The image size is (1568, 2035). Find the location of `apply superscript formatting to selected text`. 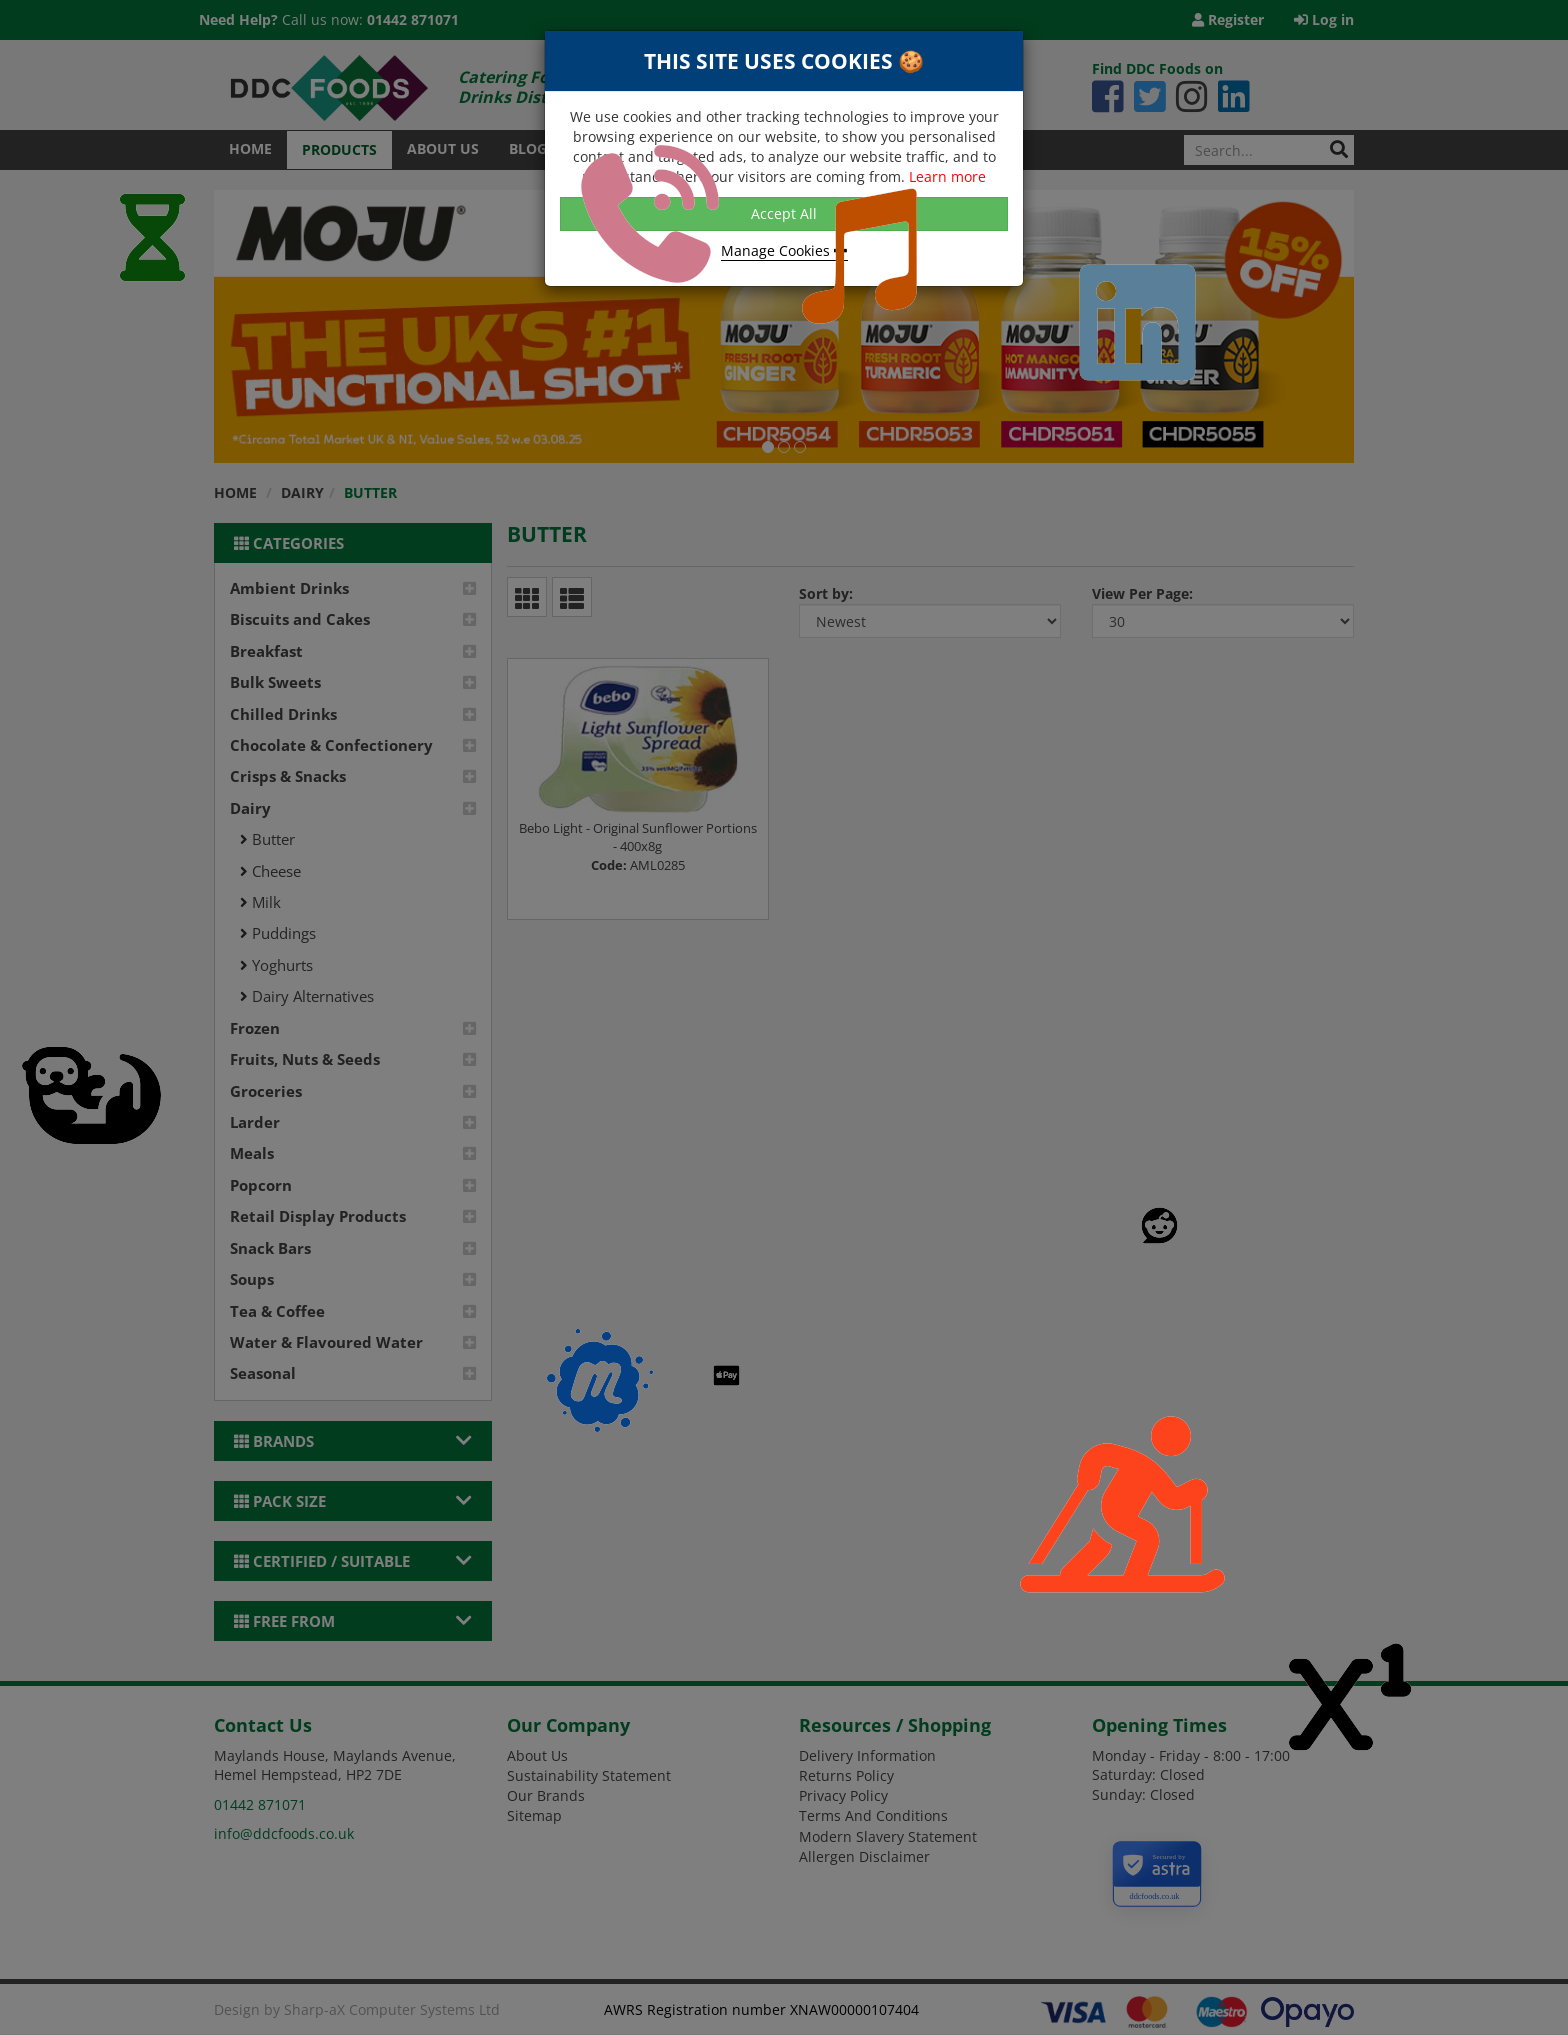

apply superscript formatting to selected text is located at coordinates (1342, 1704).